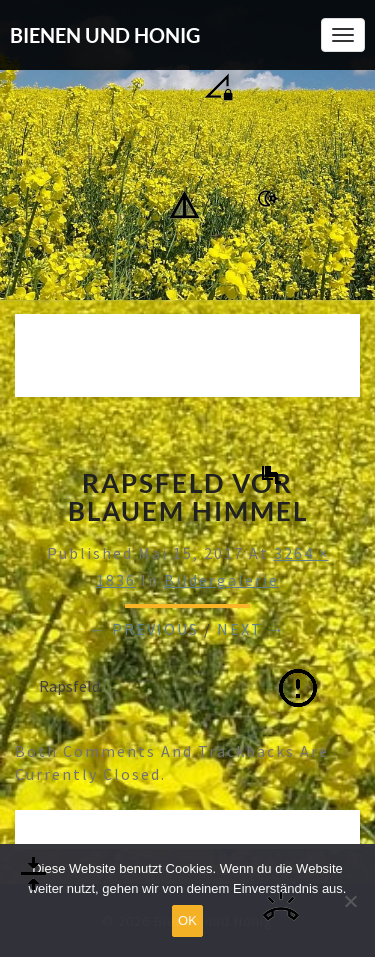 Image resolution: width=375 pixels, height=957 pixels. I want to click on indicates an error or warning state, so click(298, 688).